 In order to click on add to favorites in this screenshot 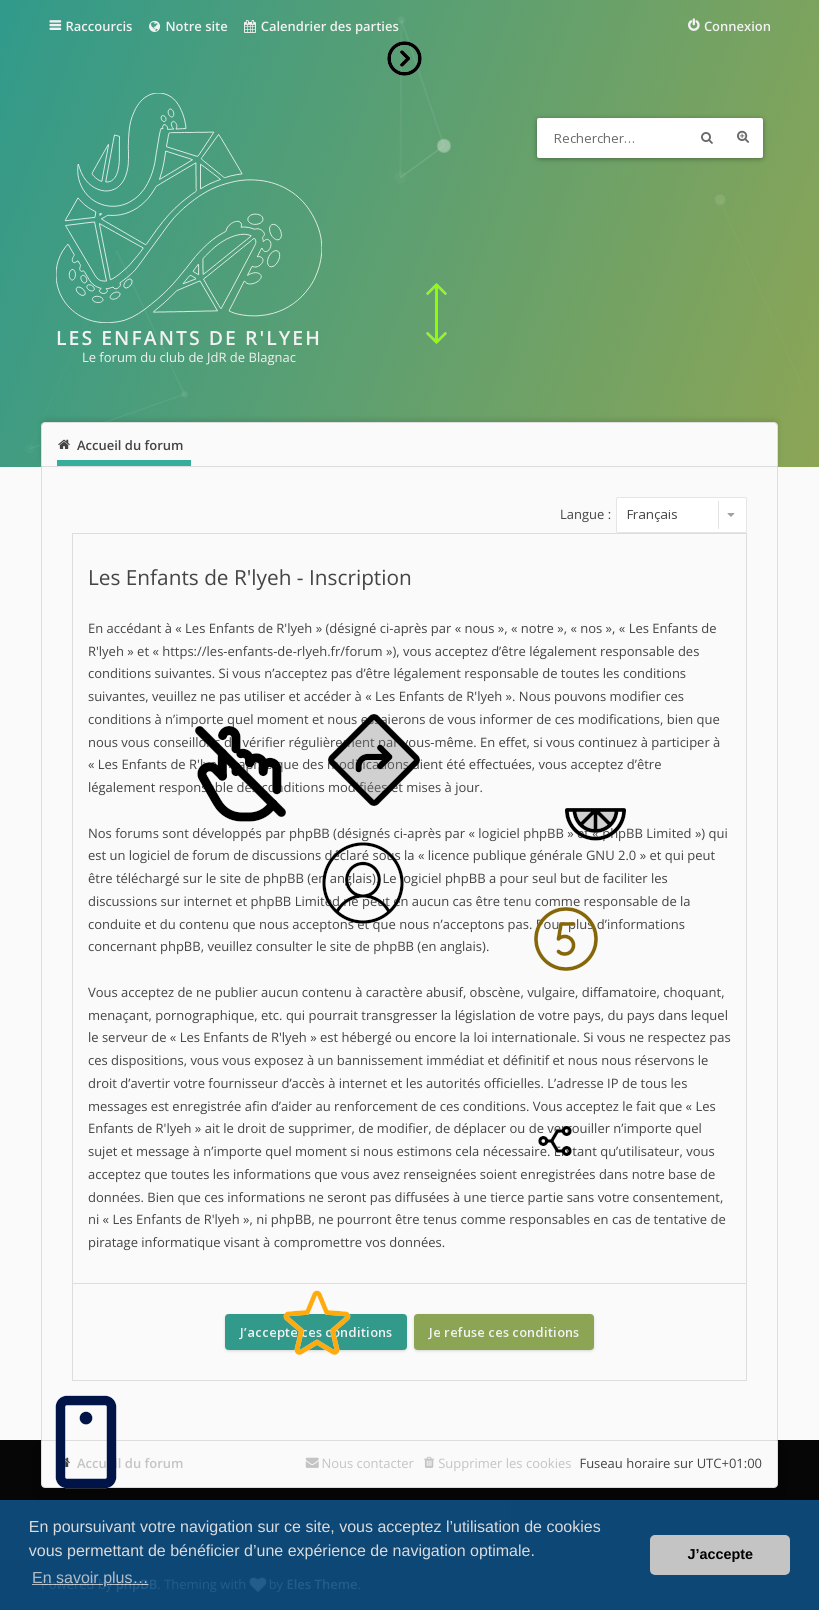, I will do `click(317, 1324)`.